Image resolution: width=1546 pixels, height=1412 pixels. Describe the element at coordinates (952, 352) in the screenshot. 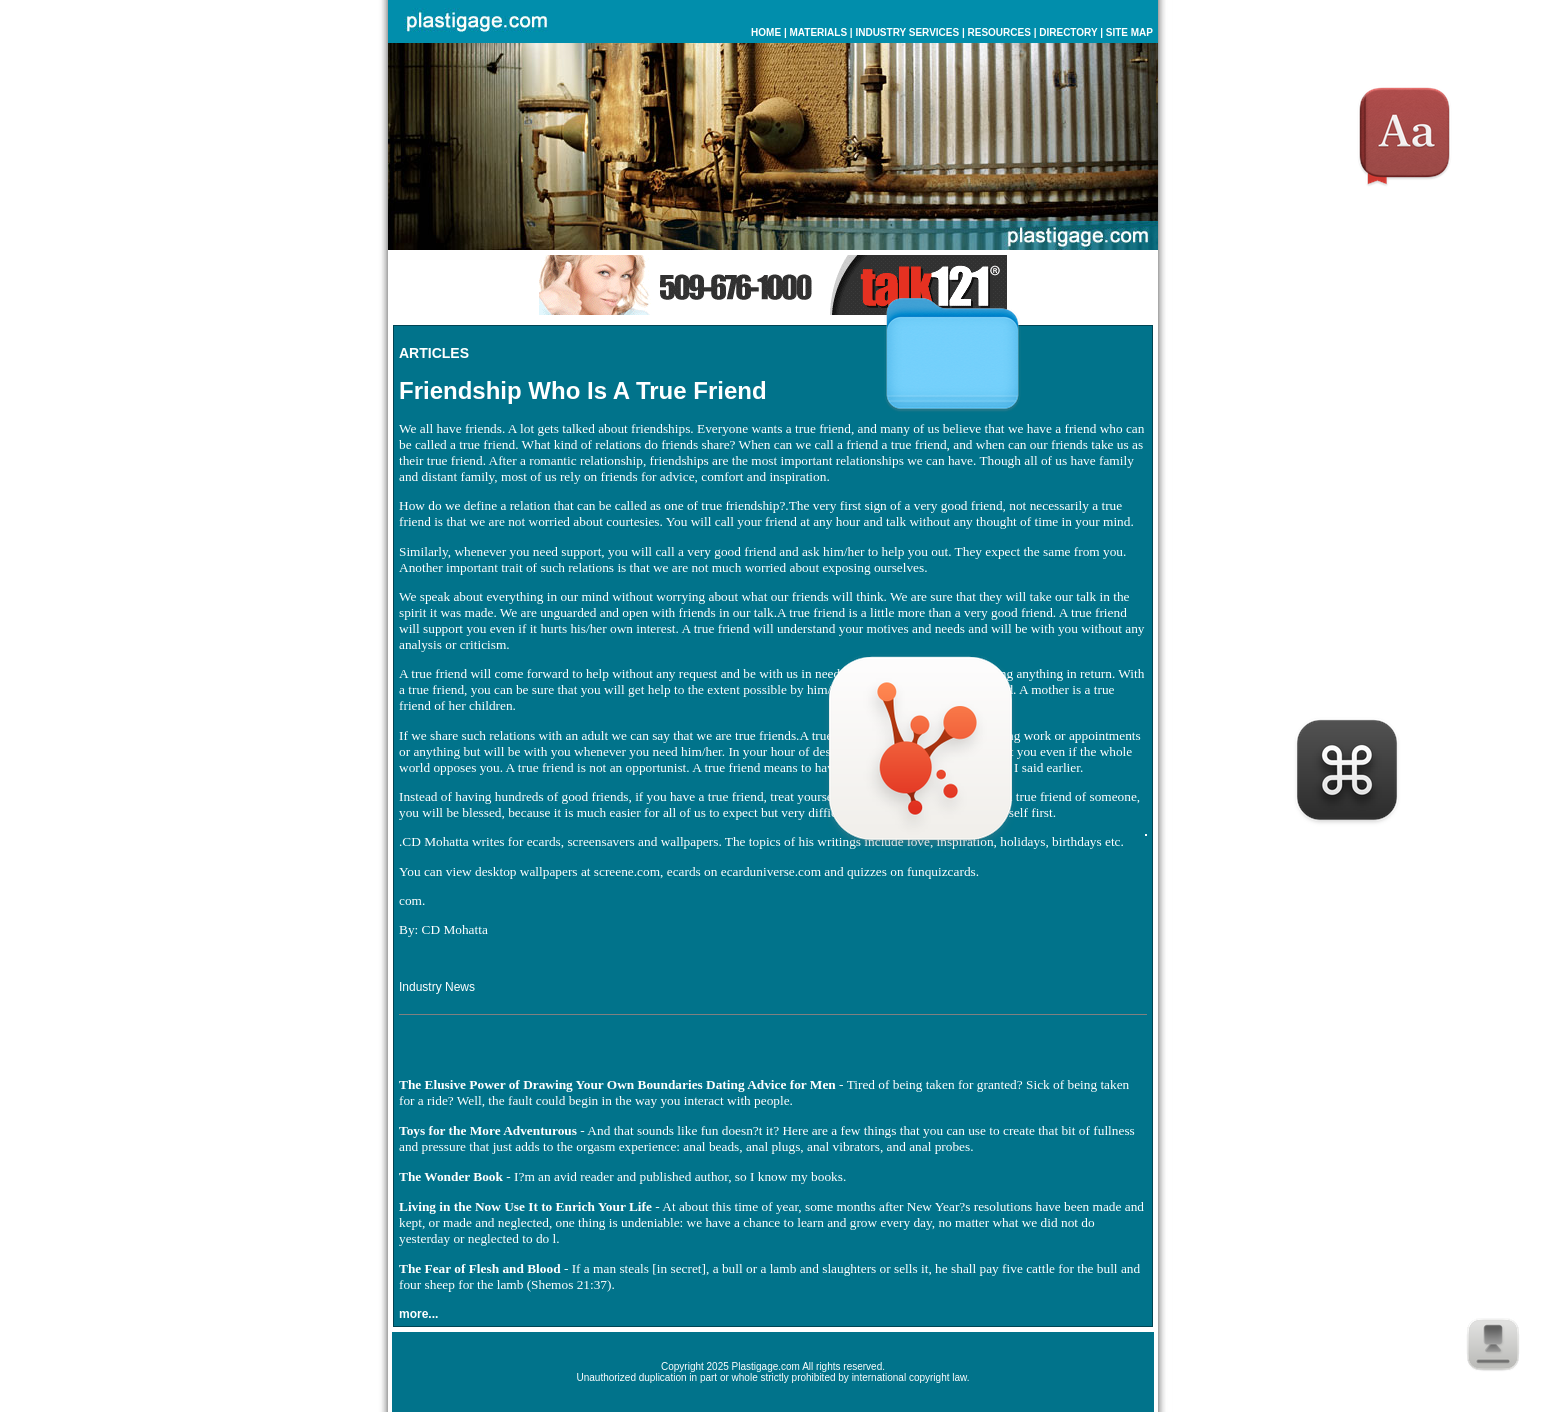

I see `open the folder app to browse files` at that location.